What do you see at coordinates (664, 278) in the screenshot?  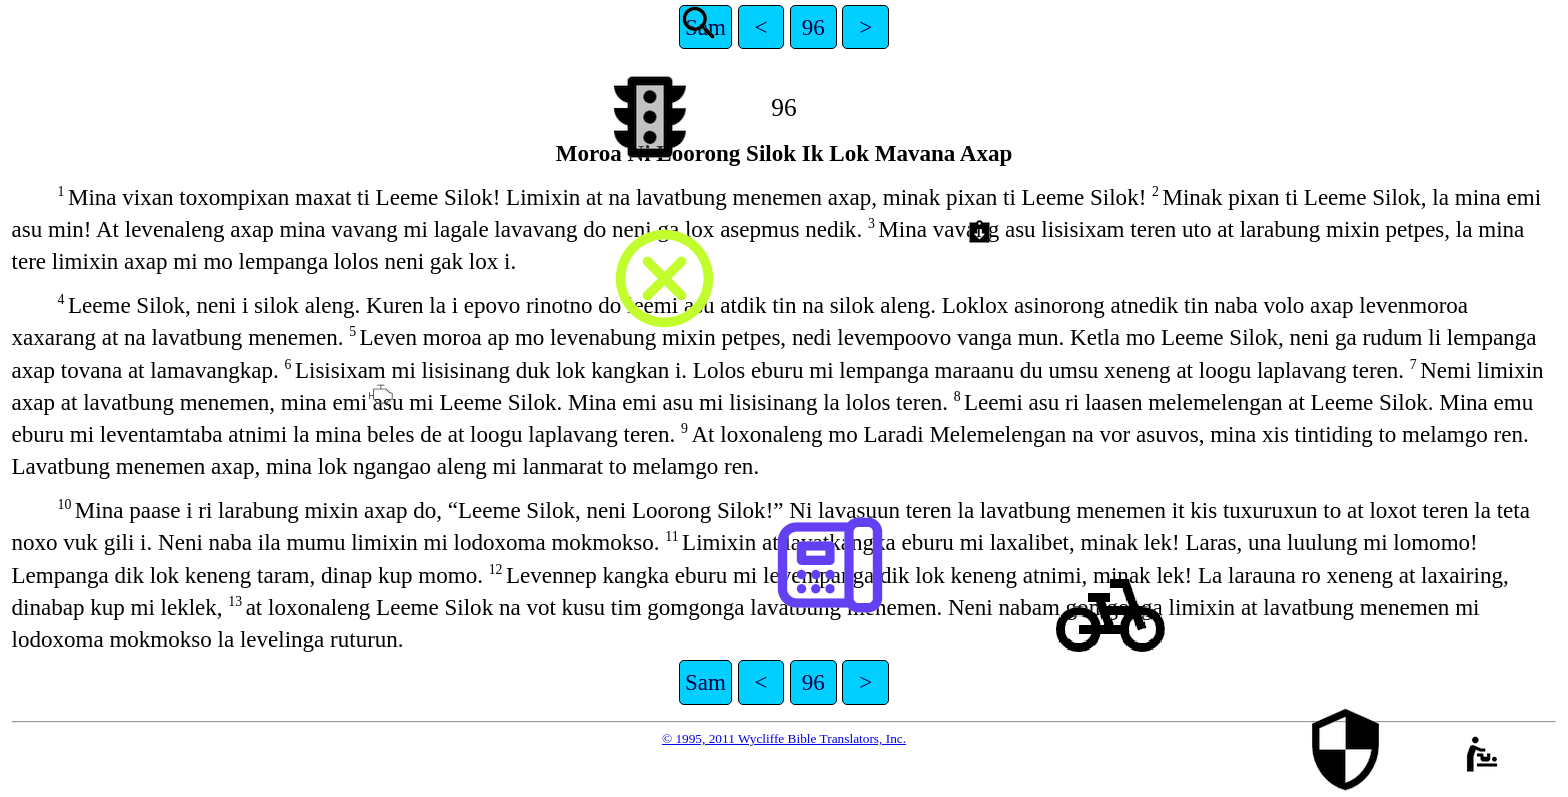 I see `playstation cross button symbol` at bounding box center [664, 278].